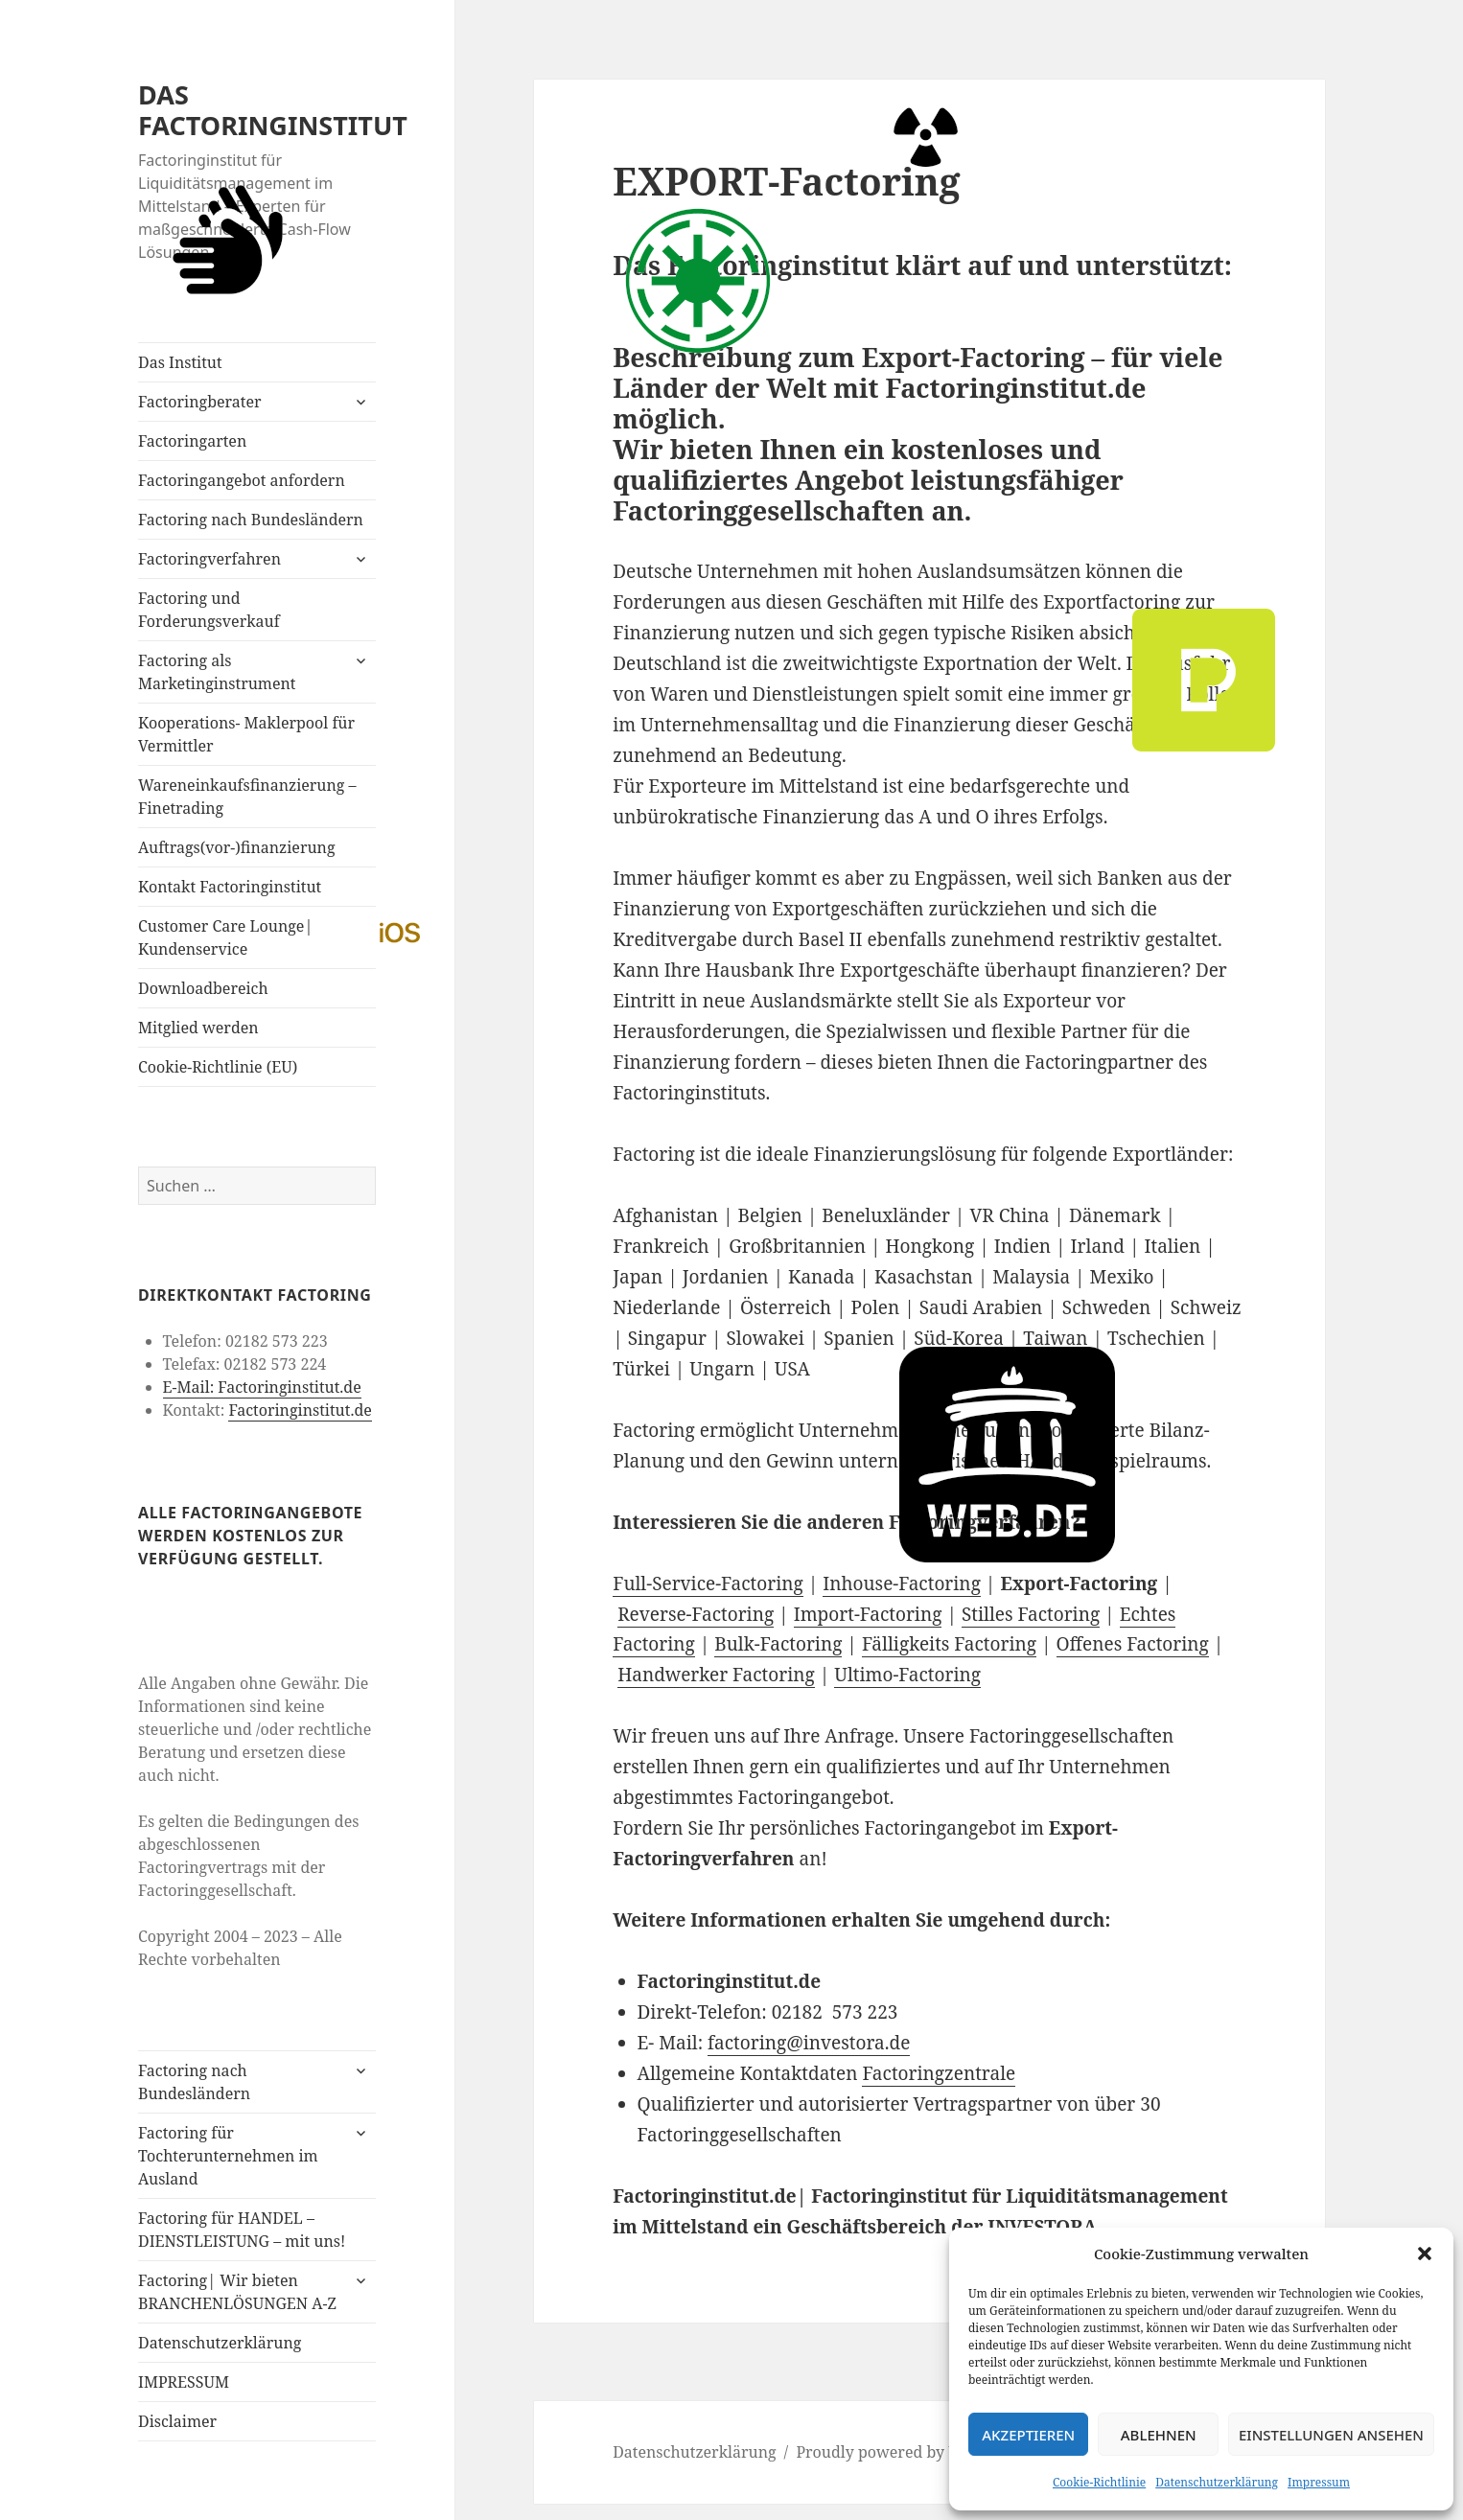 The width and height of the screenshot is (1463, 2520). I want to click on access sign language interpretation options, so click(227, 239).